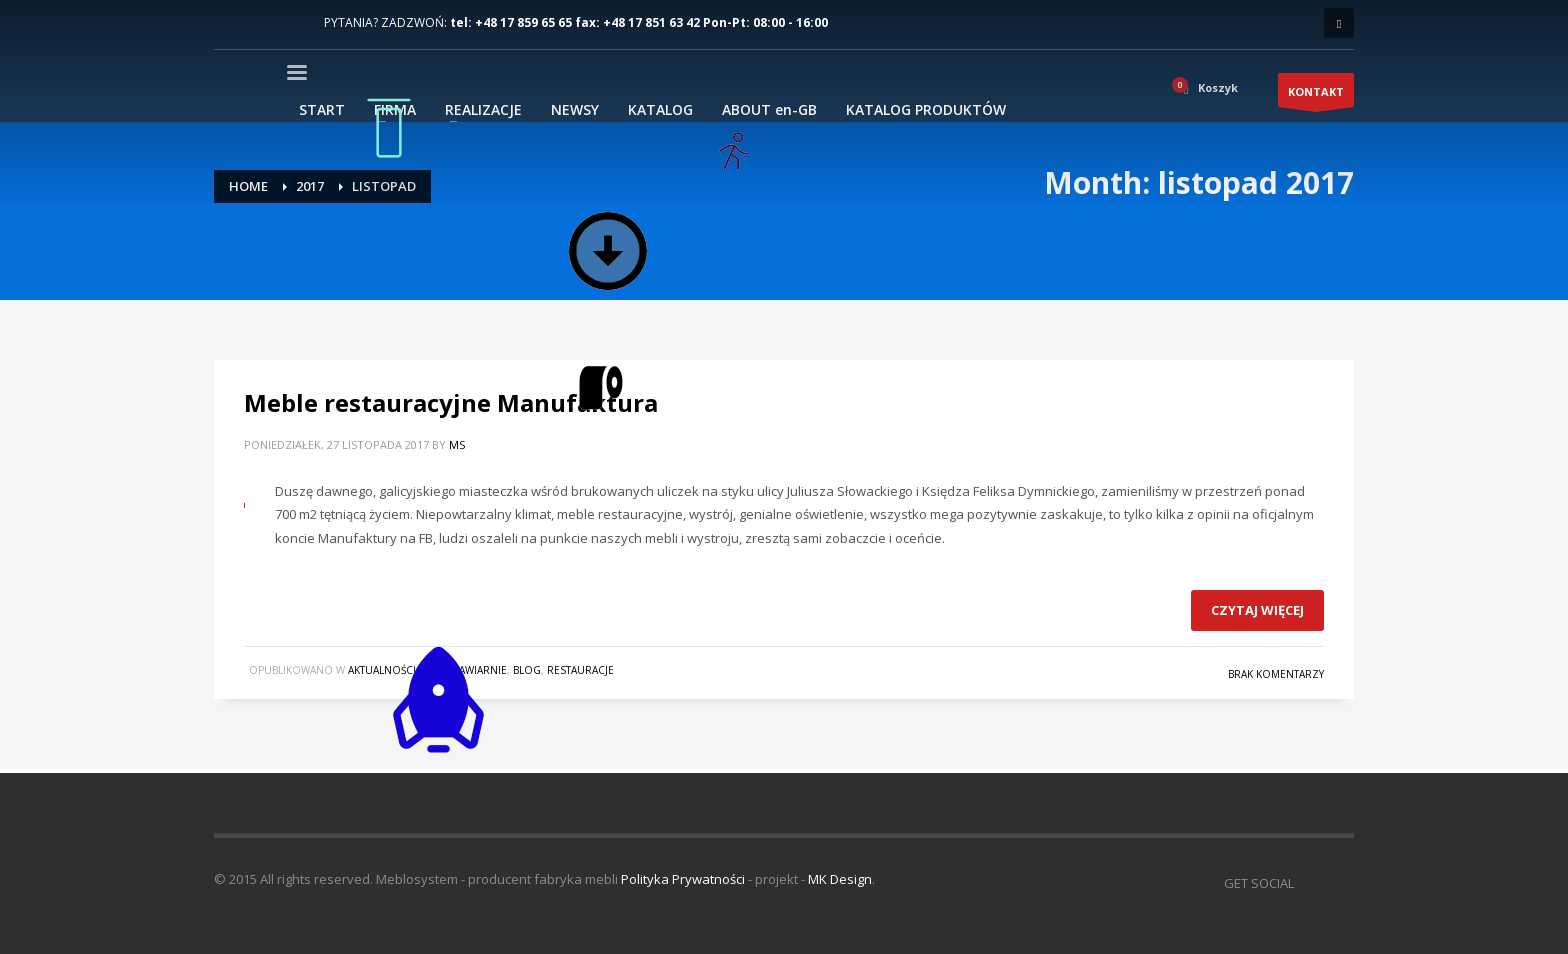 The width and height of the screenshot is (1568, 954). I want to click on launch or deploy an application, so click(438, 703).